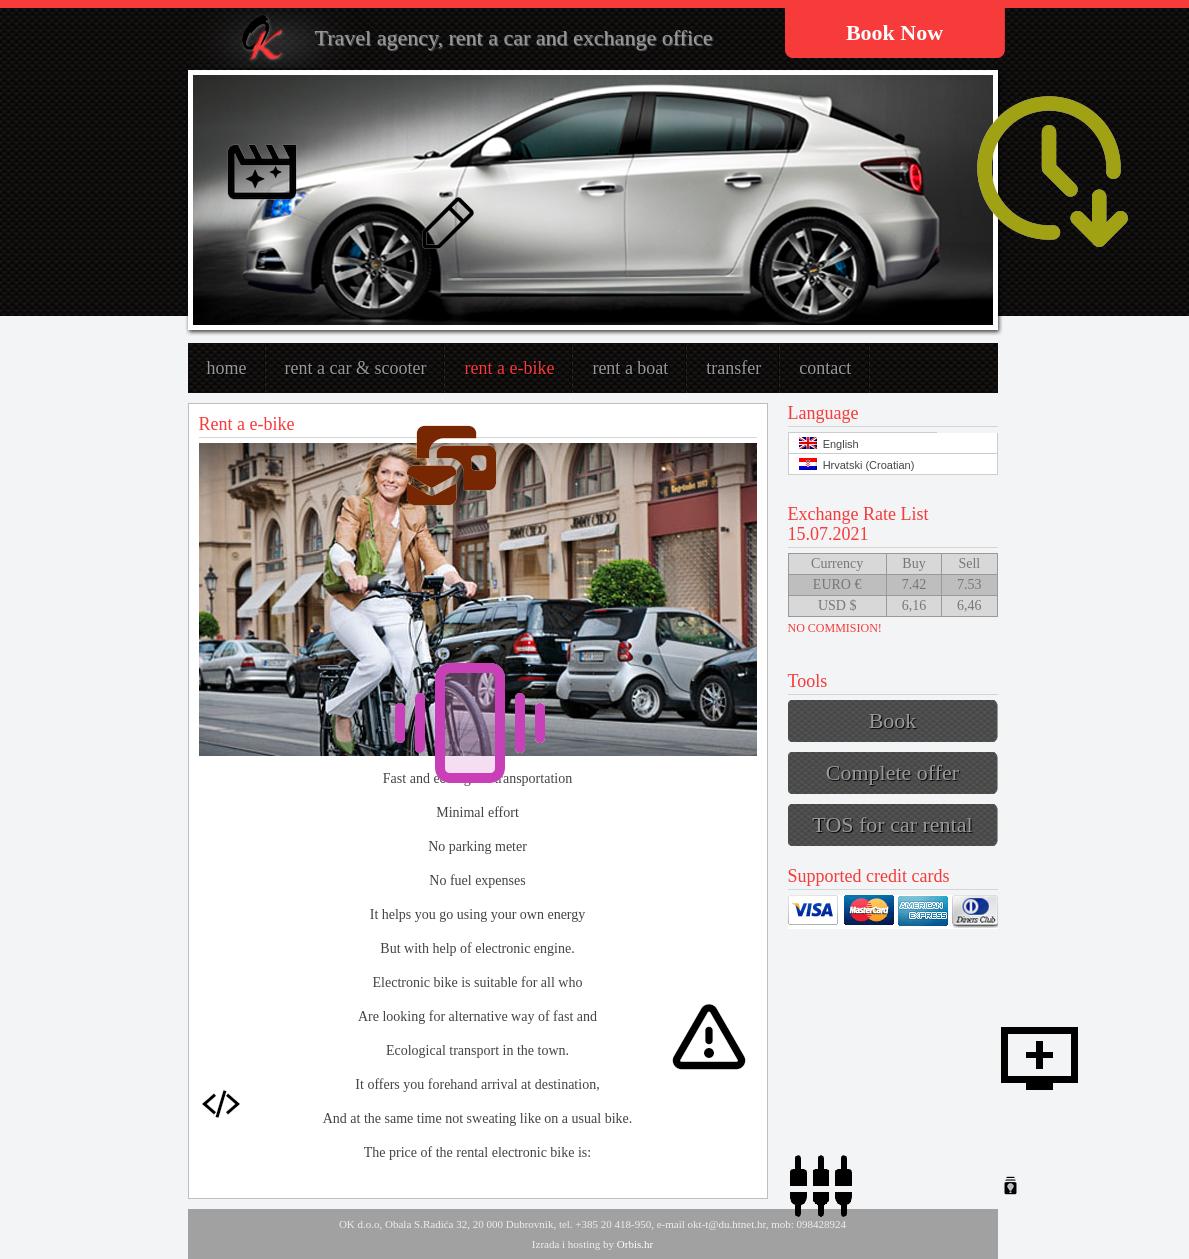 This screenshot has width=1189, height=1259. I want to click on apply filters or effects to a video, so click(262, 172).